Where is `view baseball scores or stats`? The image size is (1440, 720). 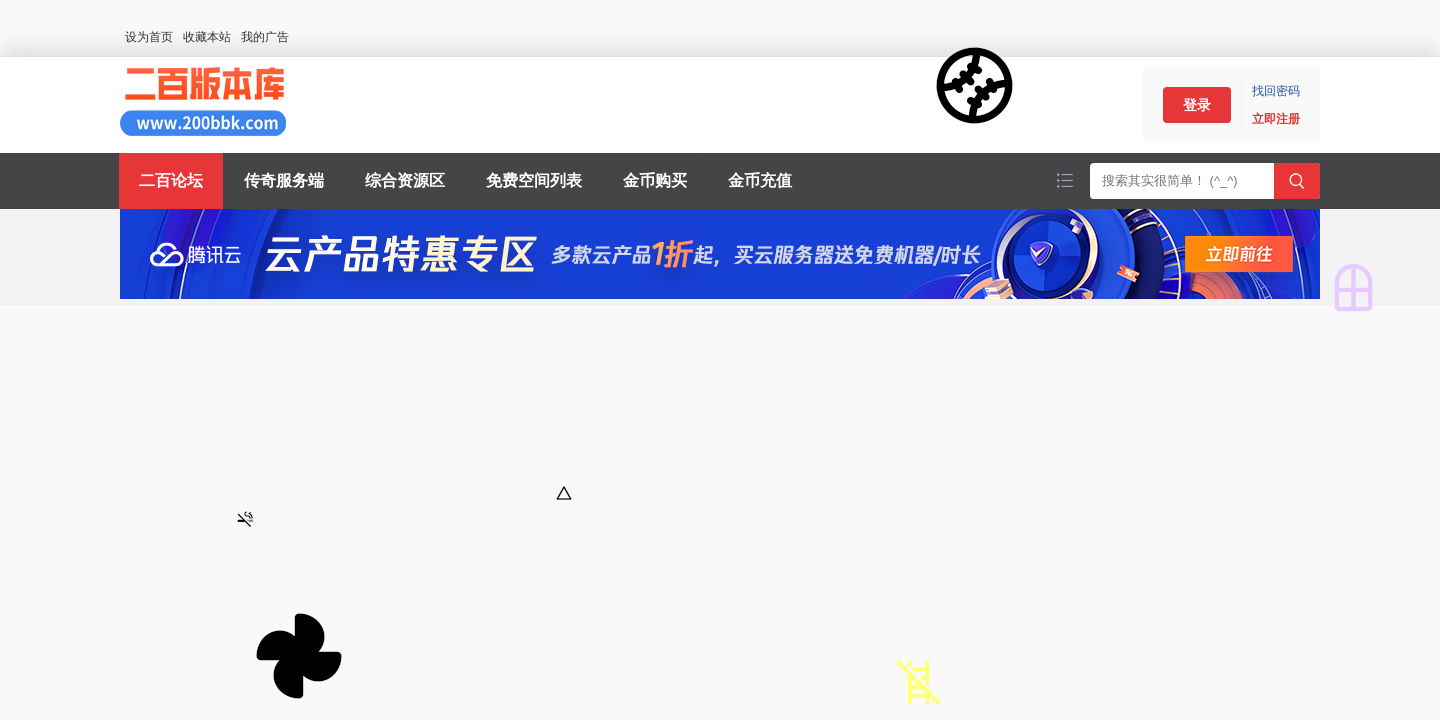 view baseball scores or stats is located at coordinates (974, 85).